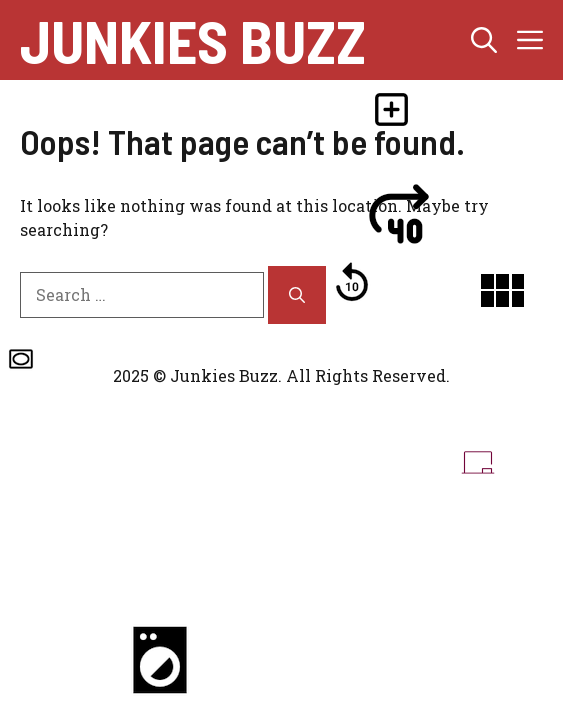  What do you see at coordinates (400, 215) in the screenshot?
I see `skip forward 40 seconds` at bounding box center [400, 215].